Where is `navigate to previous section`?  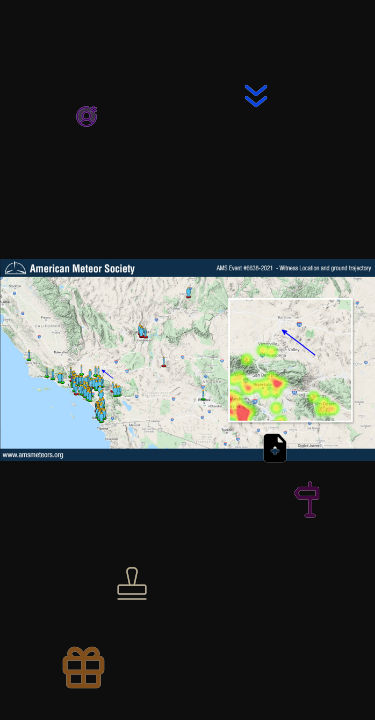
navigate to previous section is located at coordinates (306, 499).